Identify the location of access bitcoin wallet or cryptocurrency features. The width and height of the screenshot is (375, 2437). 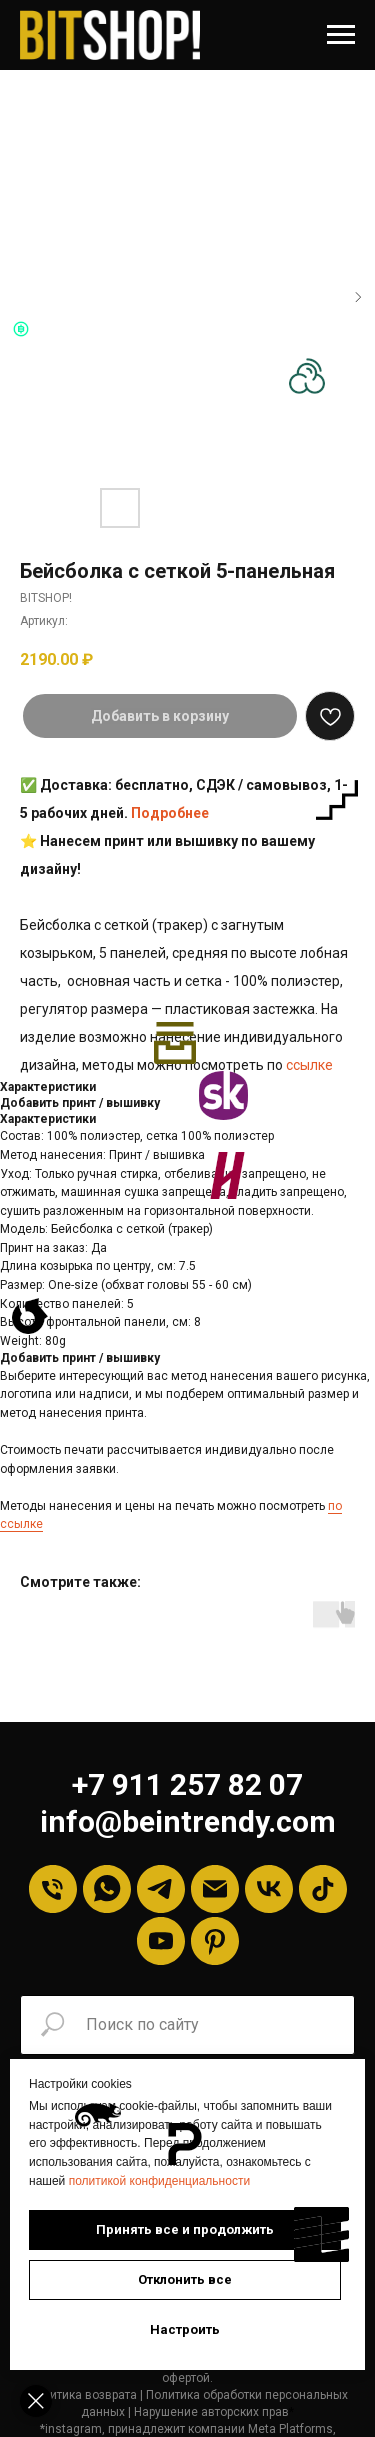
(21, 329).